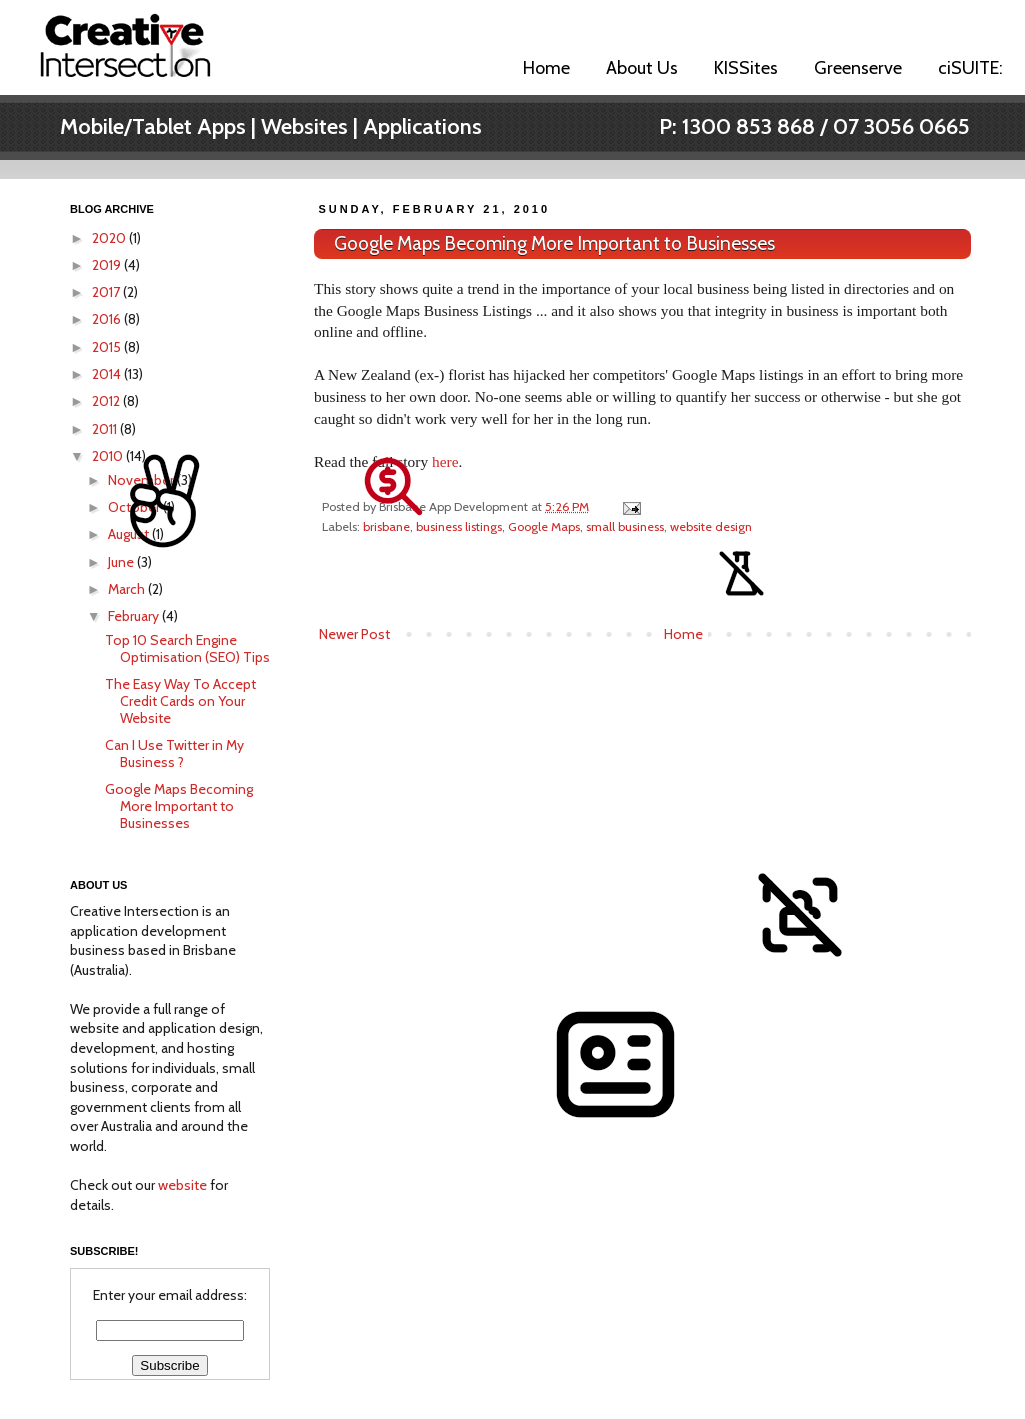  What do you see at coordinates (615, 1064) in the screenshot?
I see `view your profile or identification card` at bounding box center [615, 1064].